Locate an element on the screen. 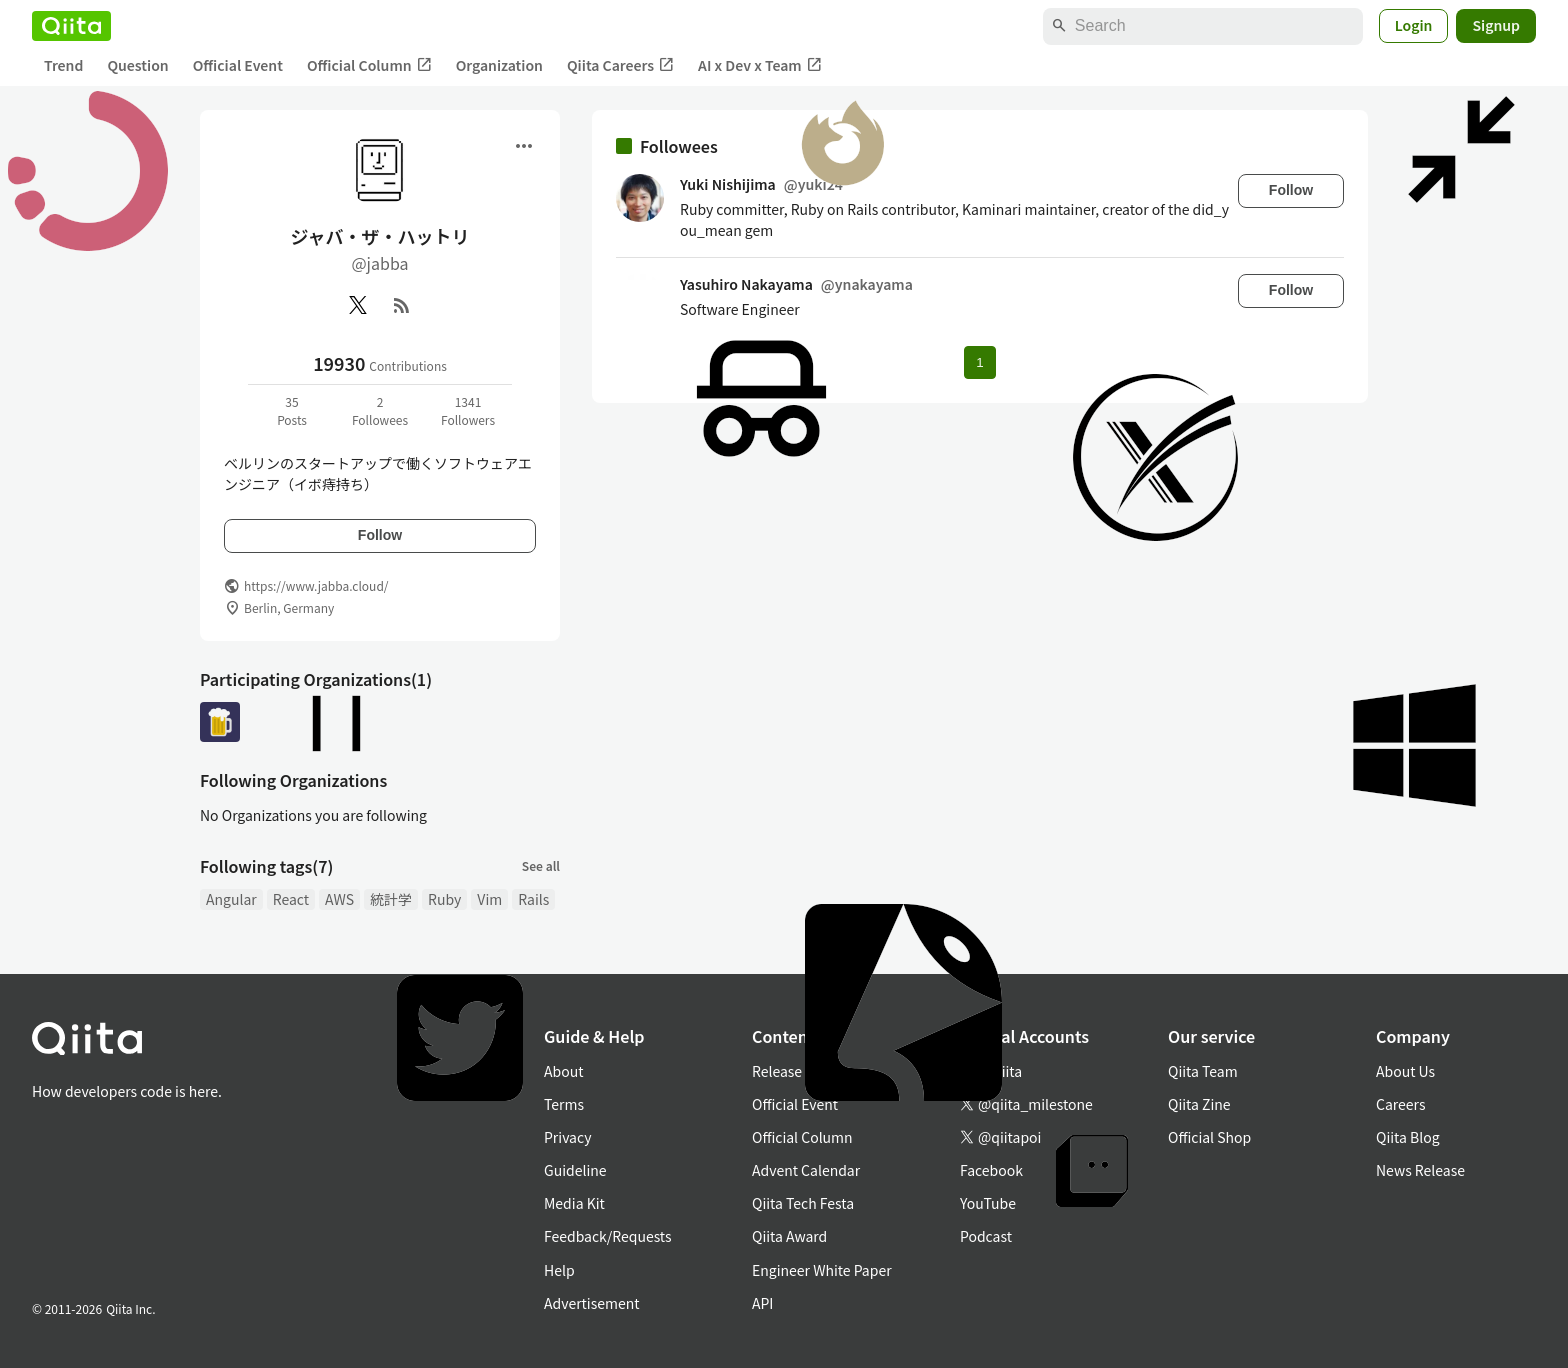 Image resolution: width=1568 pixels, height=1368 pixels. share to Twitter is located at coordinates (460, 1038).